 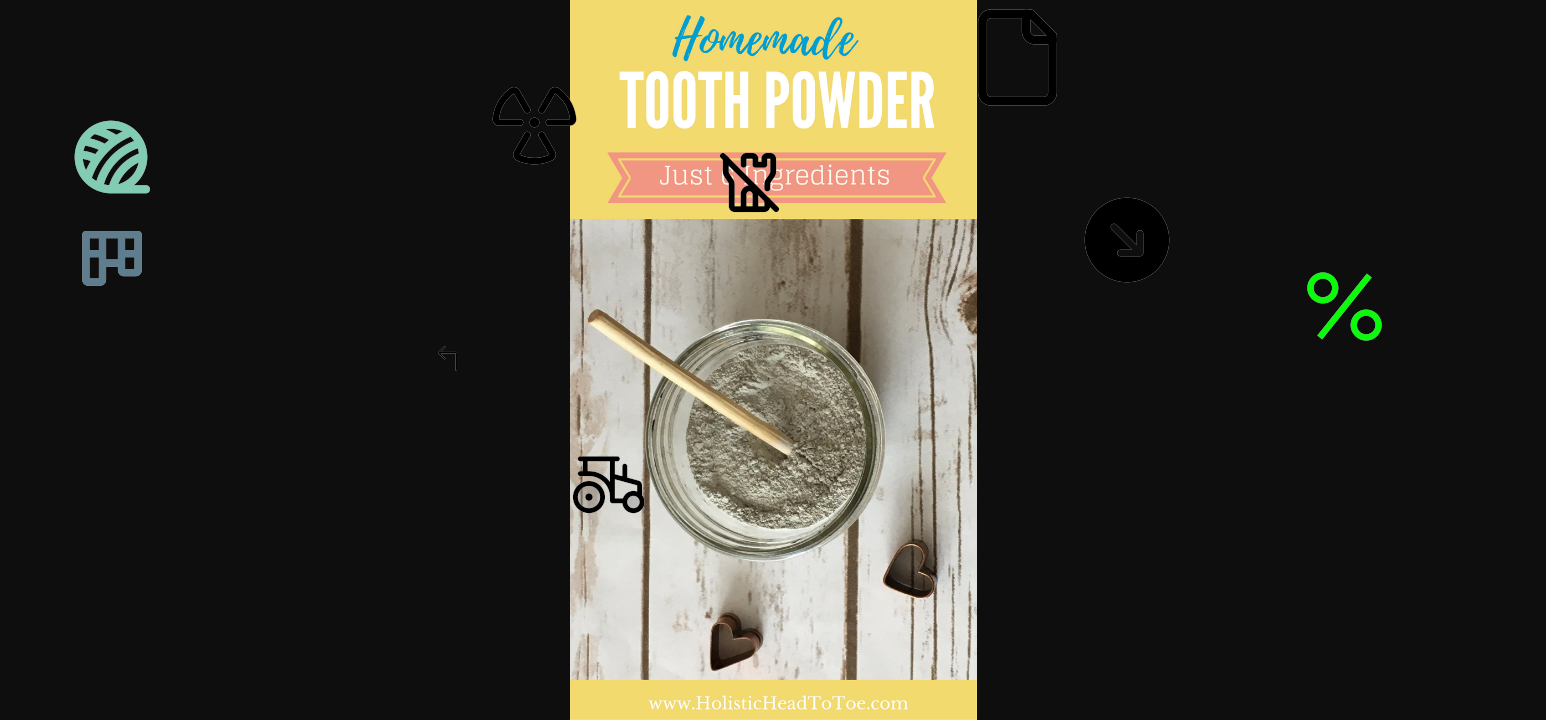 What do you see at coordinates (1344, 306) in the screenshot?
I see `view or apply a percentage value` at bounding box center [1344, 306].